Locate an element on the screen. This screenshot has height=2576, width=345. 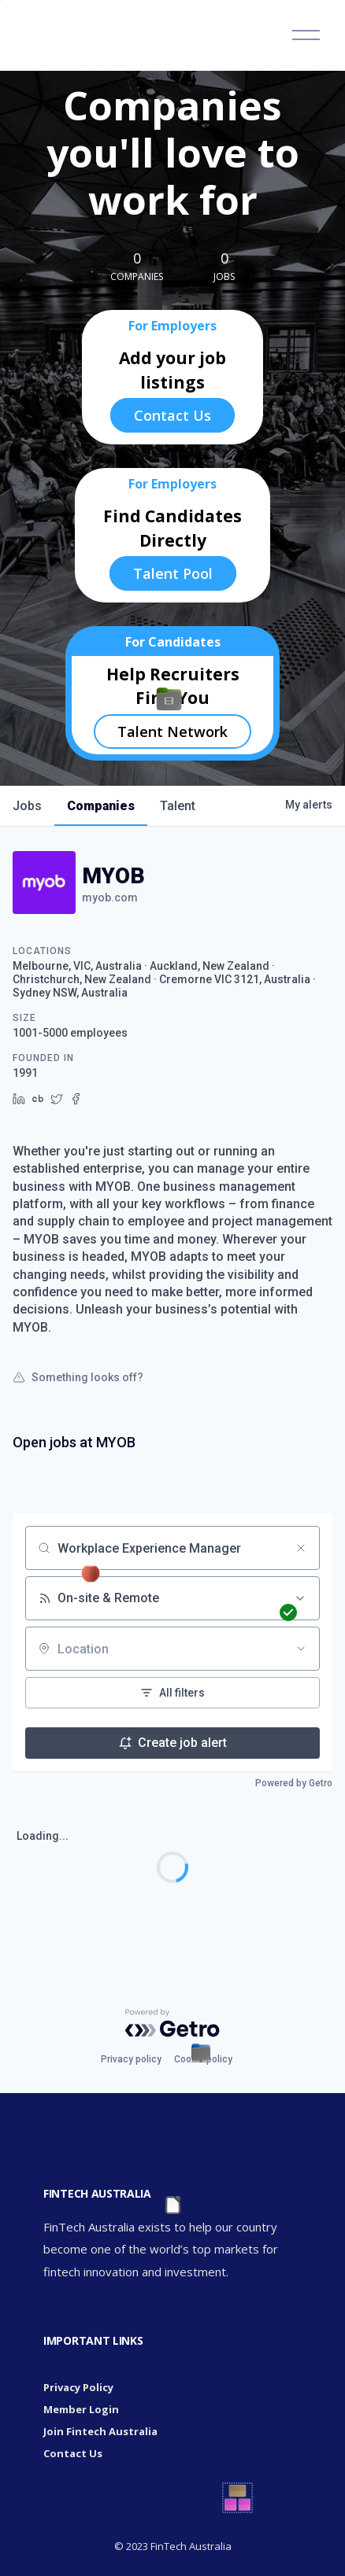
open libreoffice suite is located at coordinates (172, 2205).